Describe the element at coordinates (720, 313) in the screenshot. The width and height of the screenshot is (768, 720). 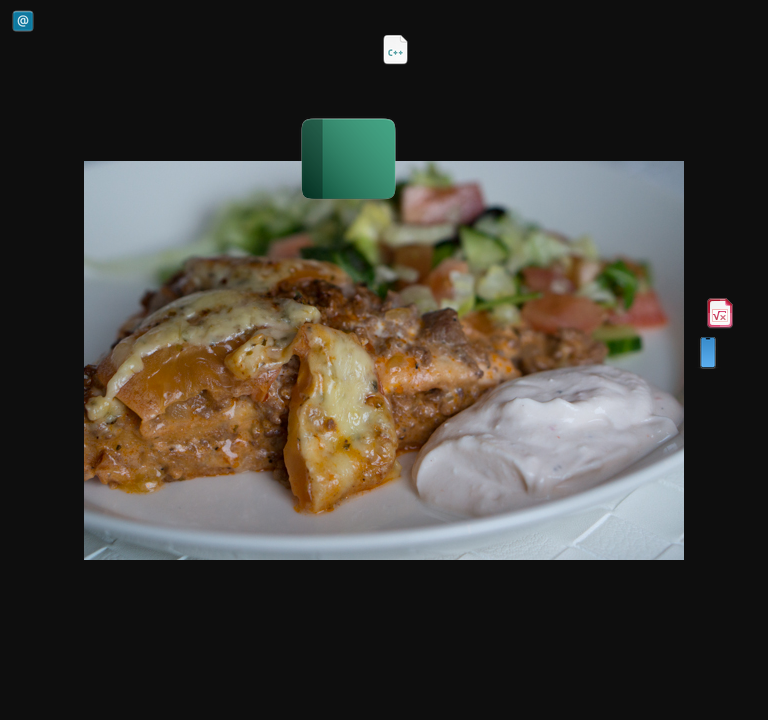
I see `libreoffice math formula file` at that location.